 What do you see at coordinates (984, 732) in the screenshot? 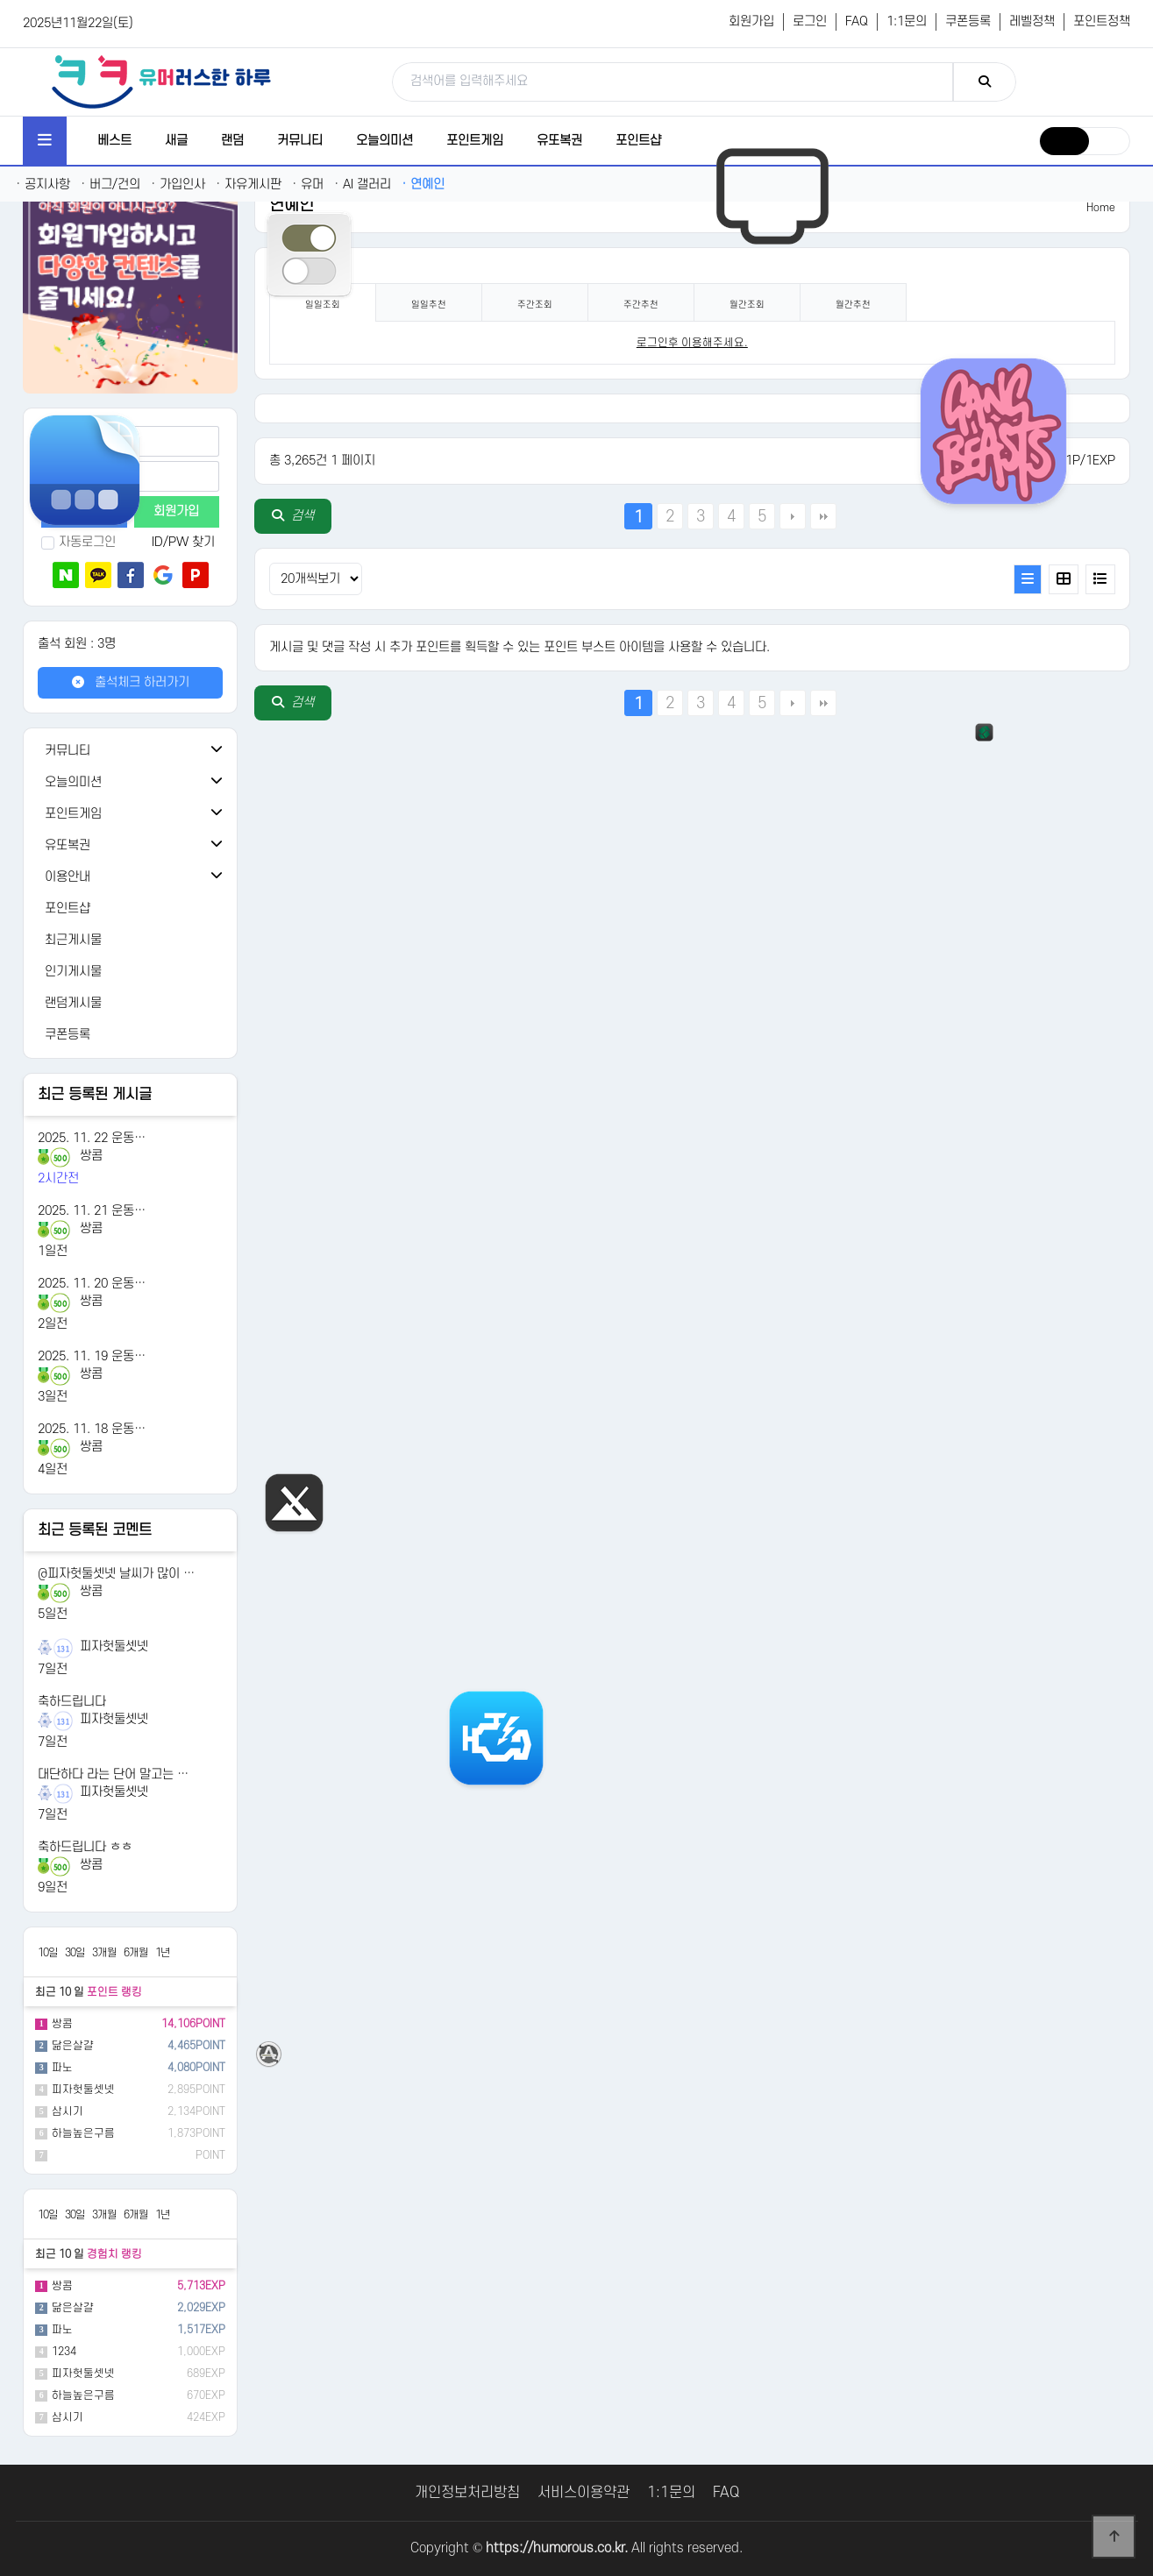
I see `open cachyos pi application` at bounding box center [984, 732].